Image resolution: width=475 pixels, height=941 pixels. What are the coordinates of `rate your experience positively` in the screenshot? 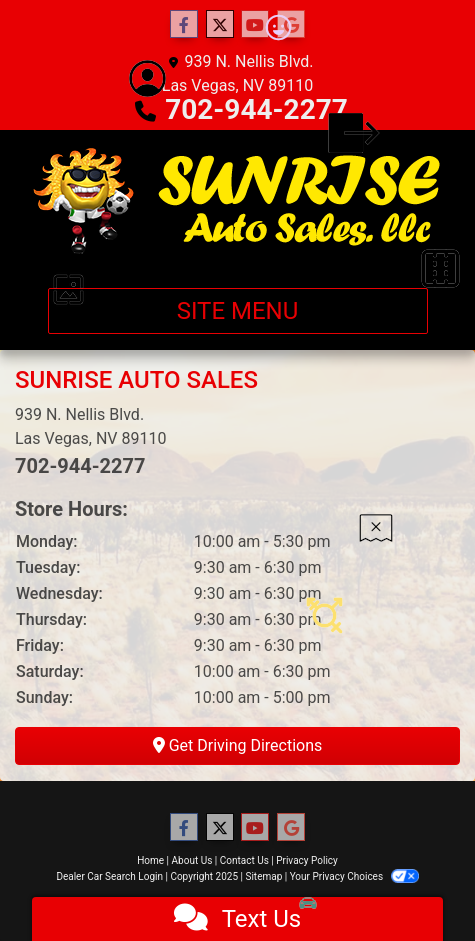 It's located at (278, 27).